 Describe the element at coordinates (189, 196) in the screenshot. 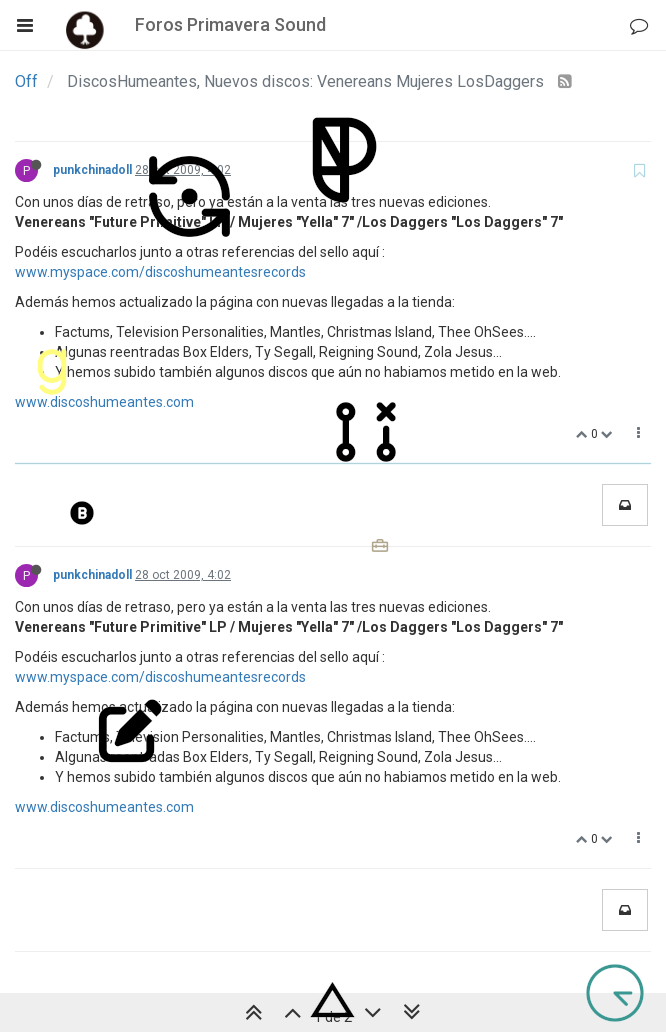

I see `refresh or sync with status indicator` at that location.